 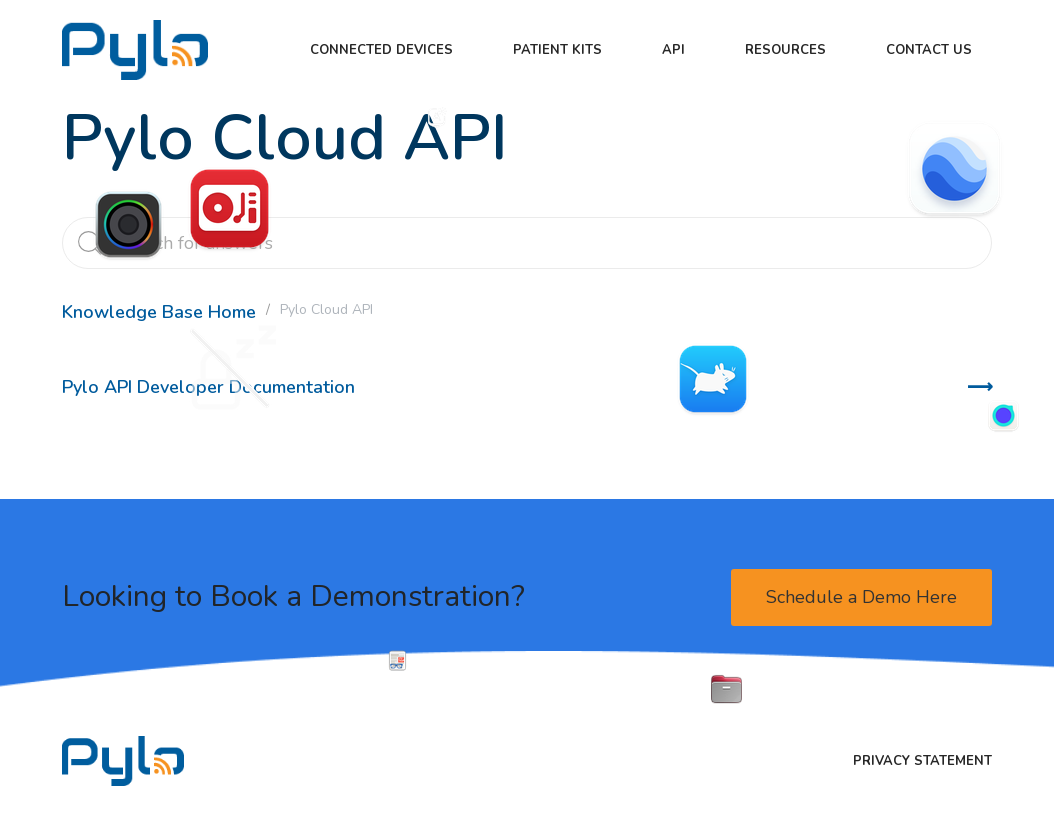 What do you see at coordinates (954, 168) in the screenshot?
I see `open google earth app` at bounding box center [954, 168].